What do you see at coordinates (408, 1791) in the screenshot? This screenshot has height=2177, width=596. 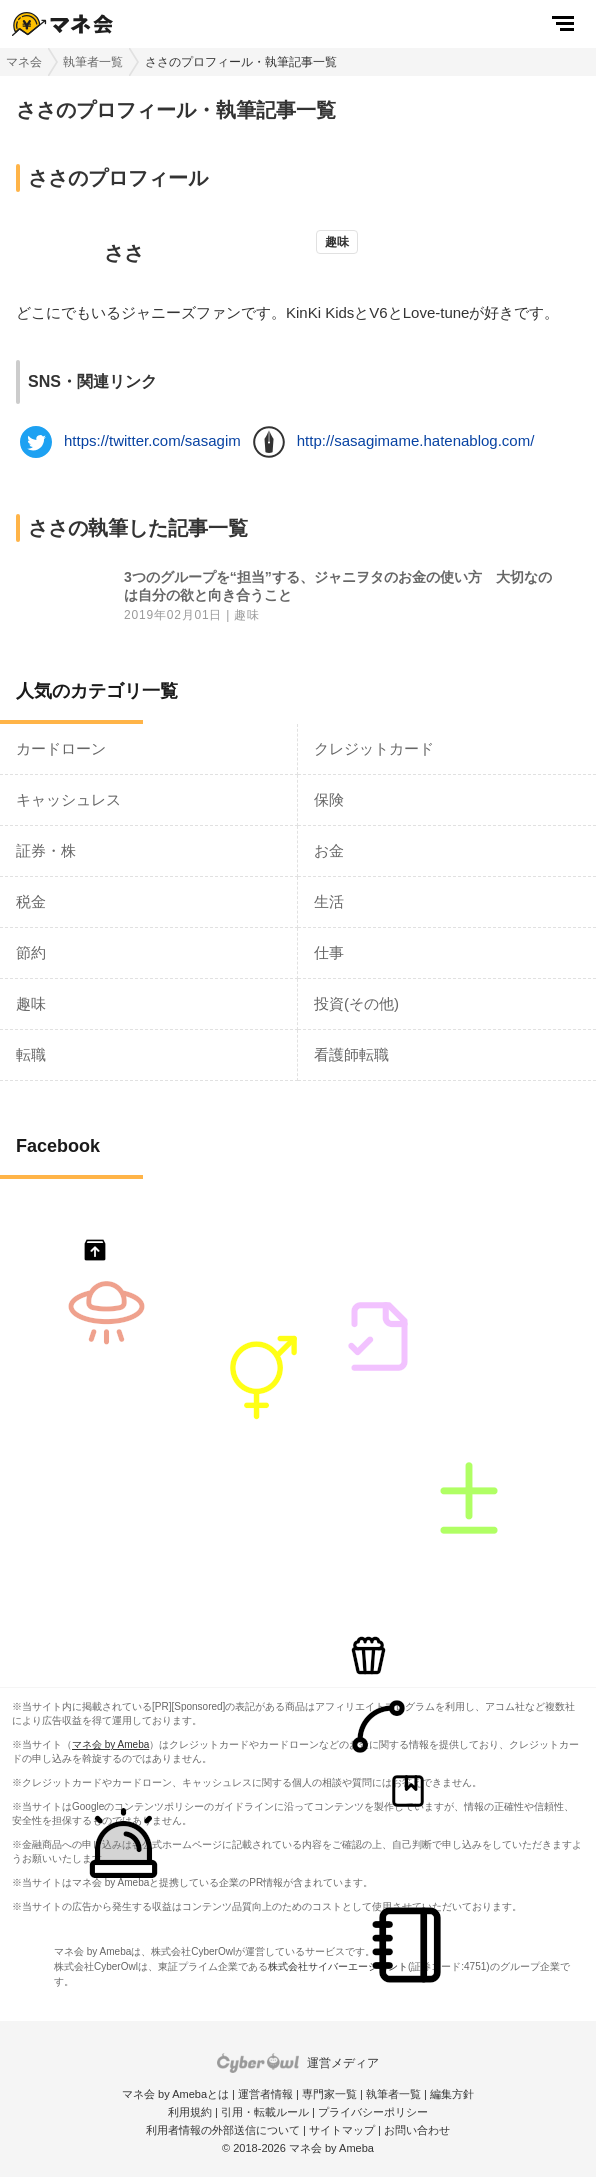 I see `view your music album collection` at bounding box center [408, 1791].